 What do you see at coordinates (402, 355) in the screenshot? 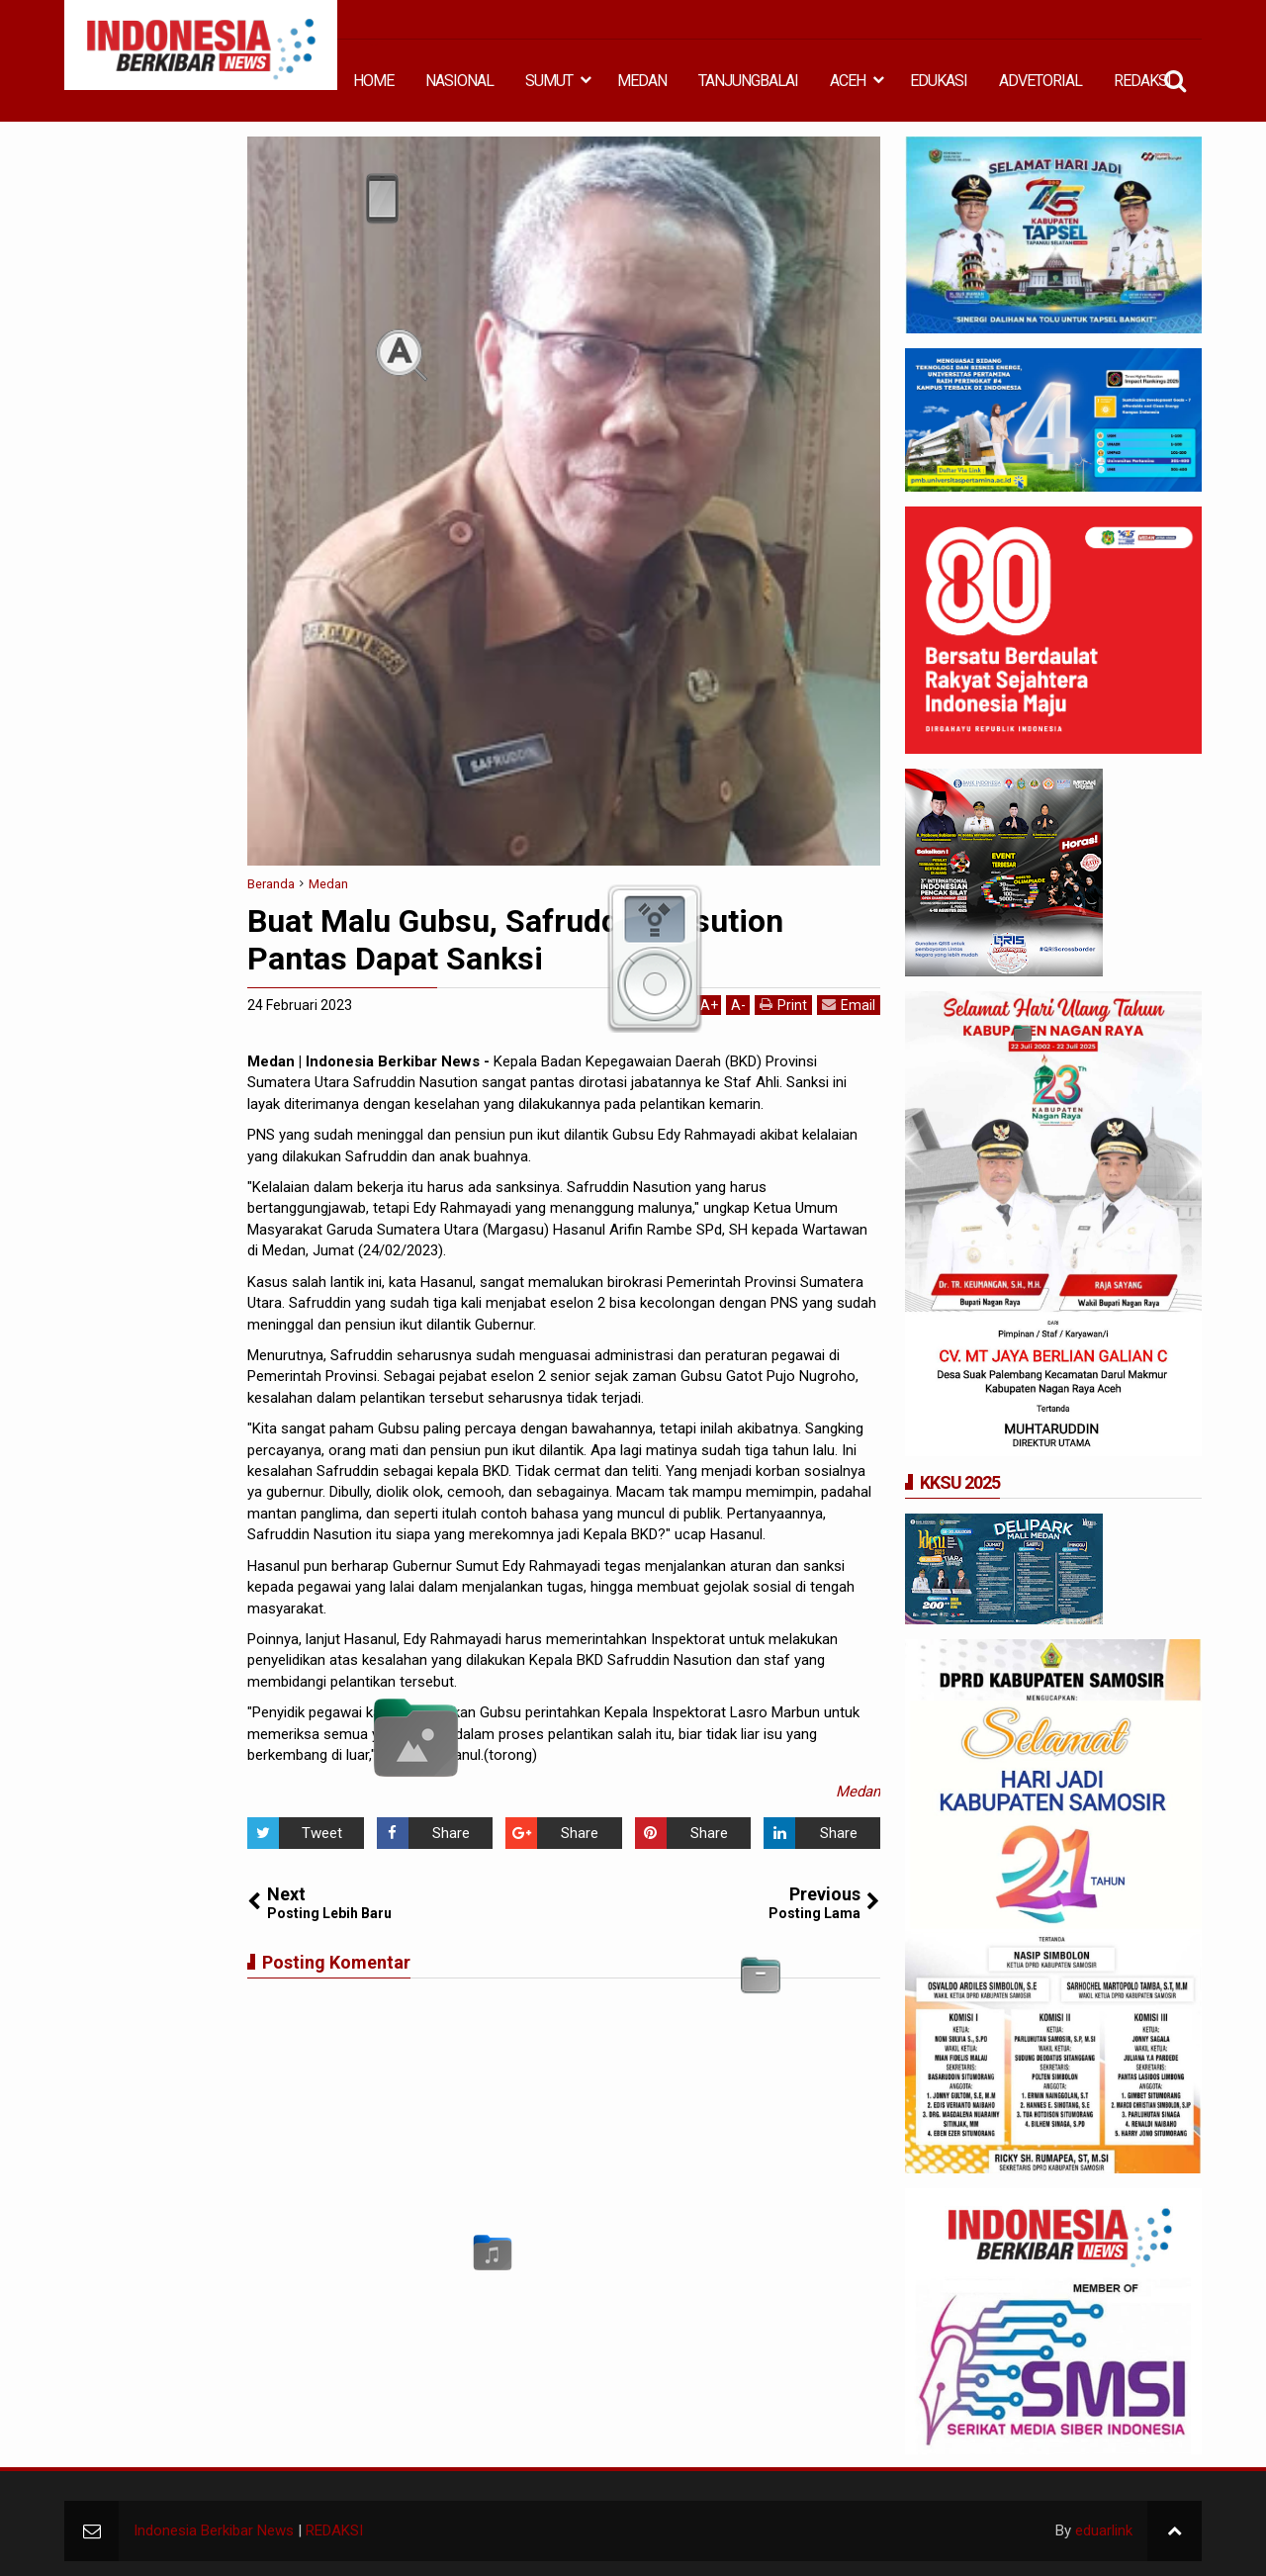
I see `find text or search within a document` at bounding box center [402, 355].